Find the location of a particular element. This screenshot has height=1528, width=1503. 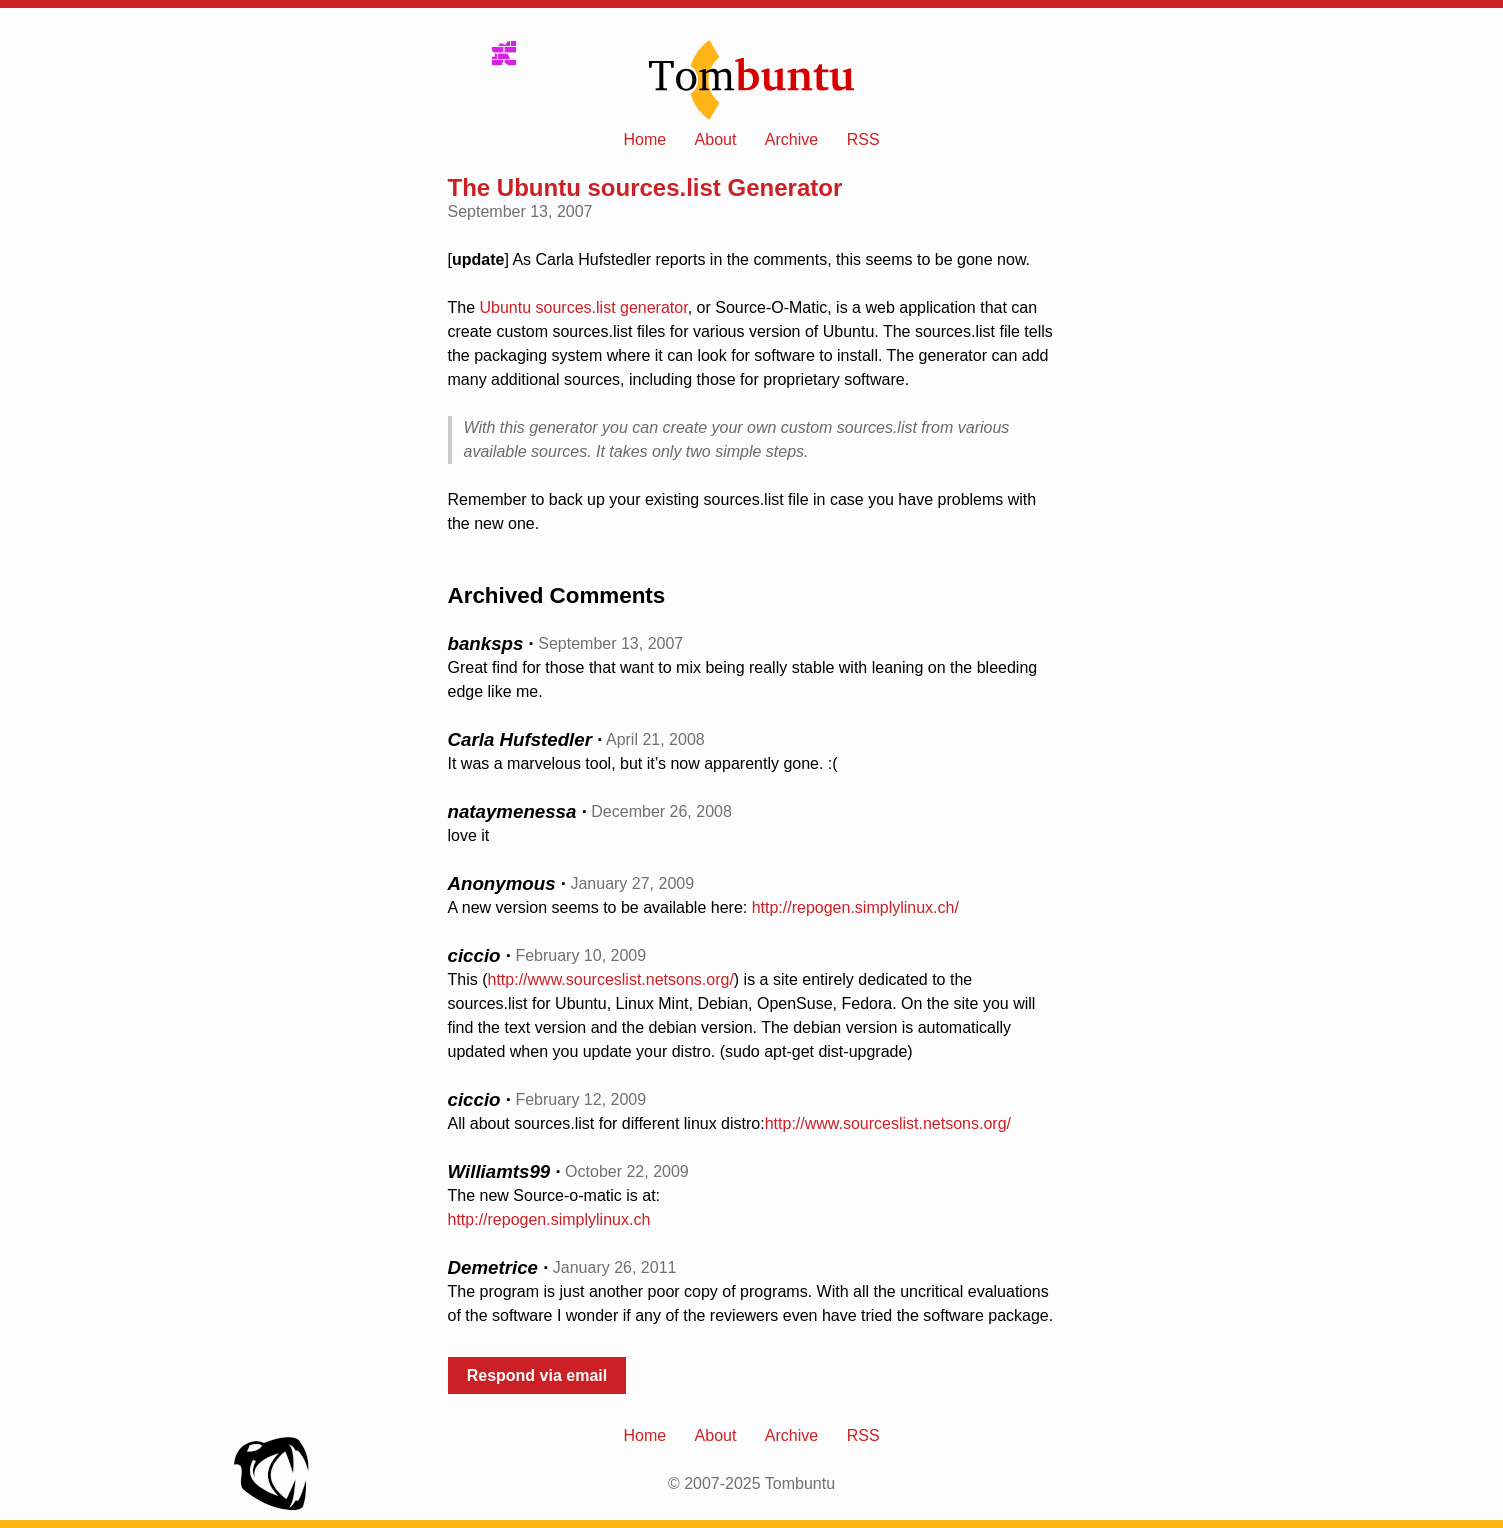

indicates a beast or creature type in a game interface is located at coordinates (271, 1473).